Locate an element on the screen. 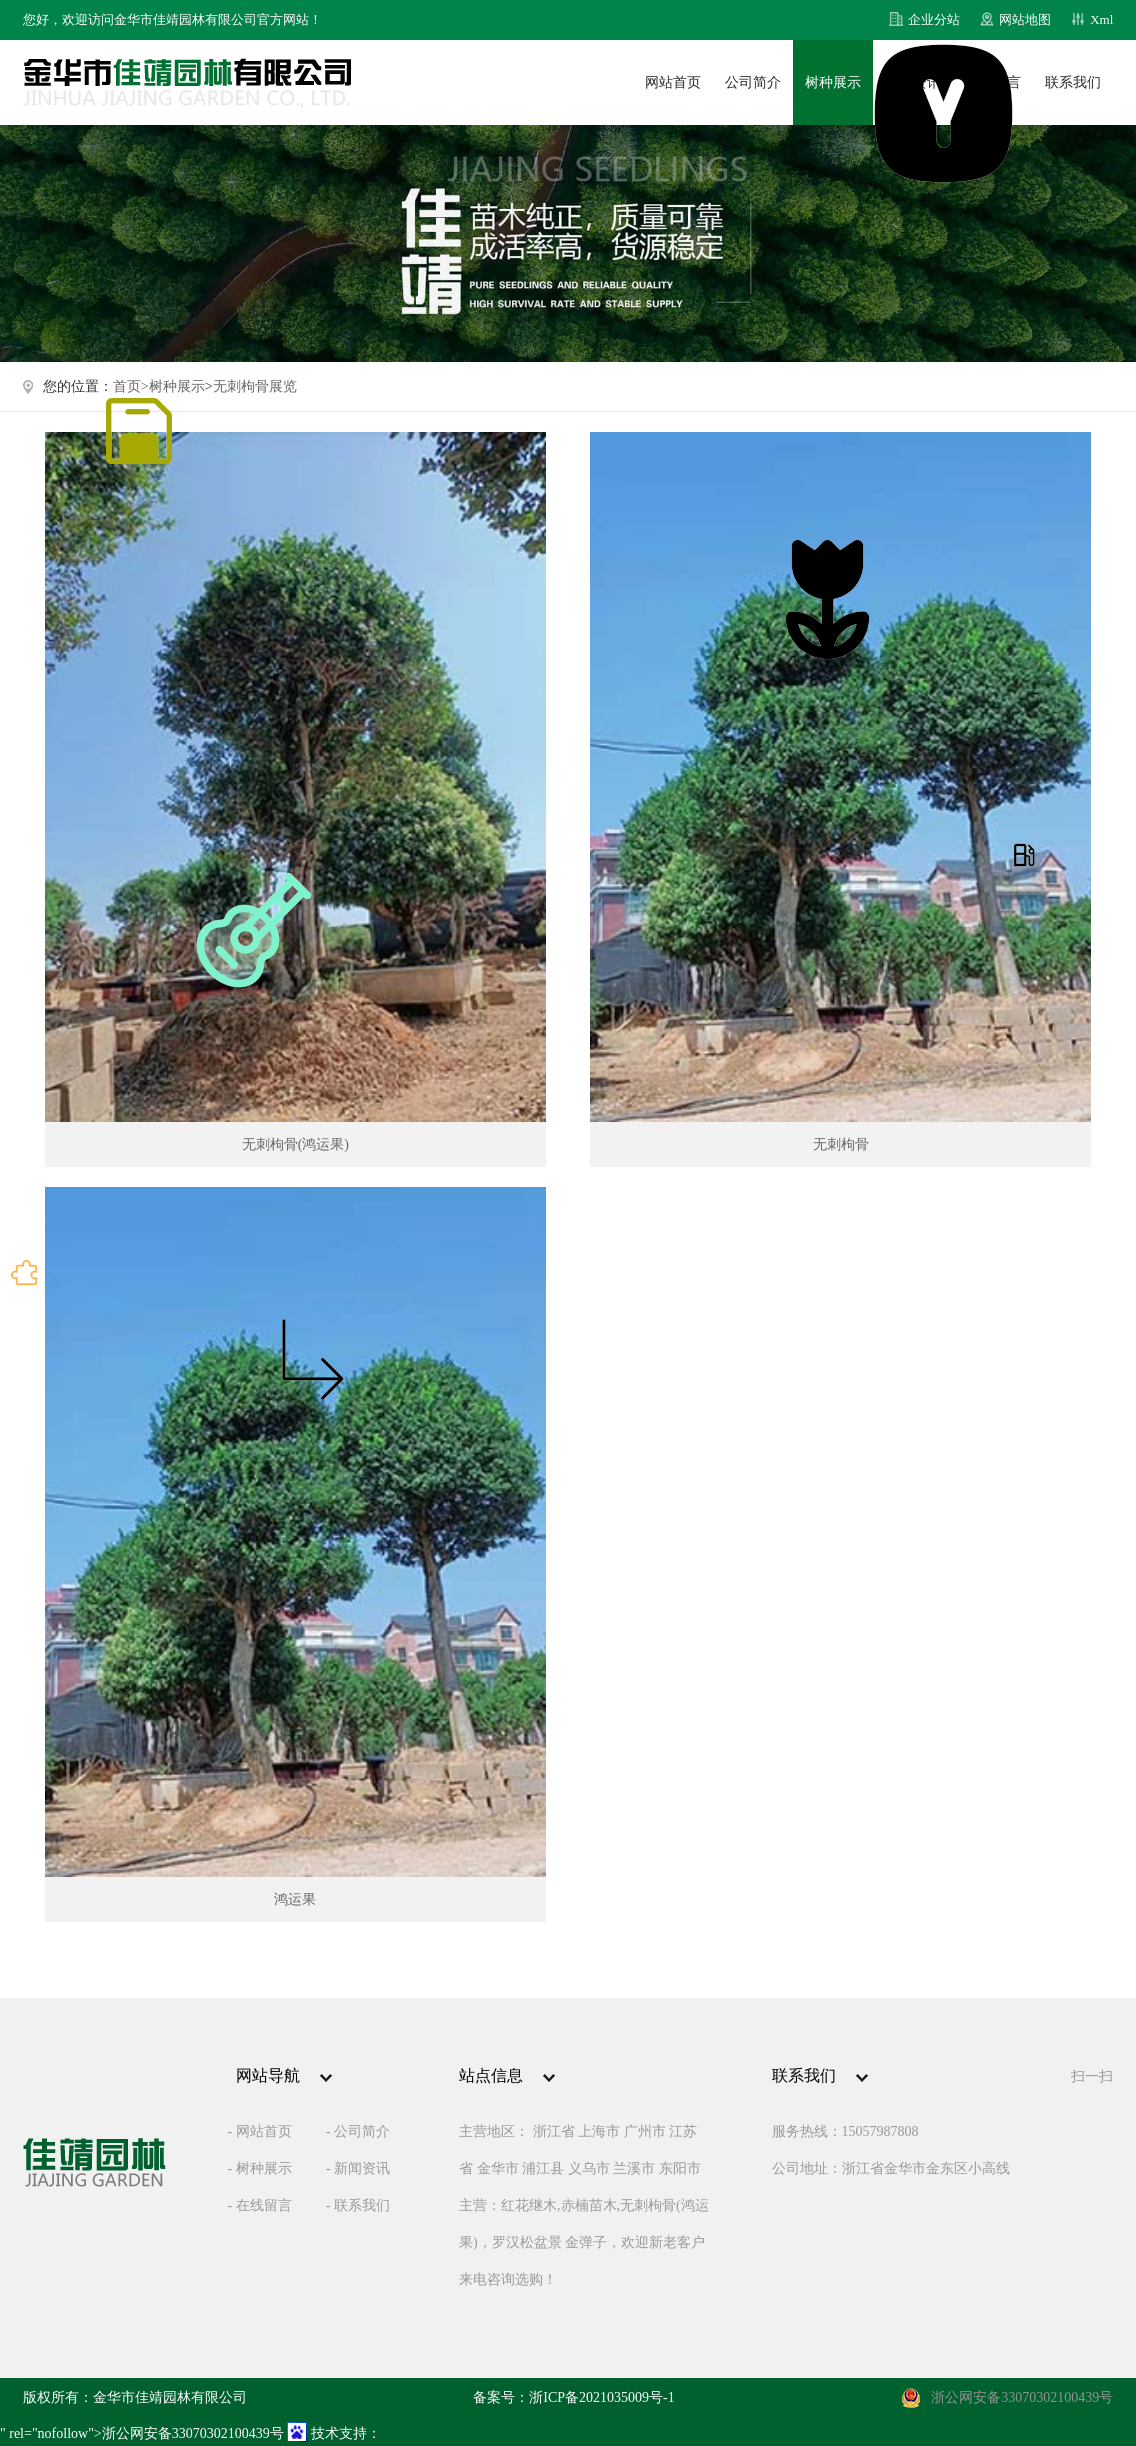 This screenshot has width=1136, height=2446. move item down and to the right is located at coordinates (306, 1359).